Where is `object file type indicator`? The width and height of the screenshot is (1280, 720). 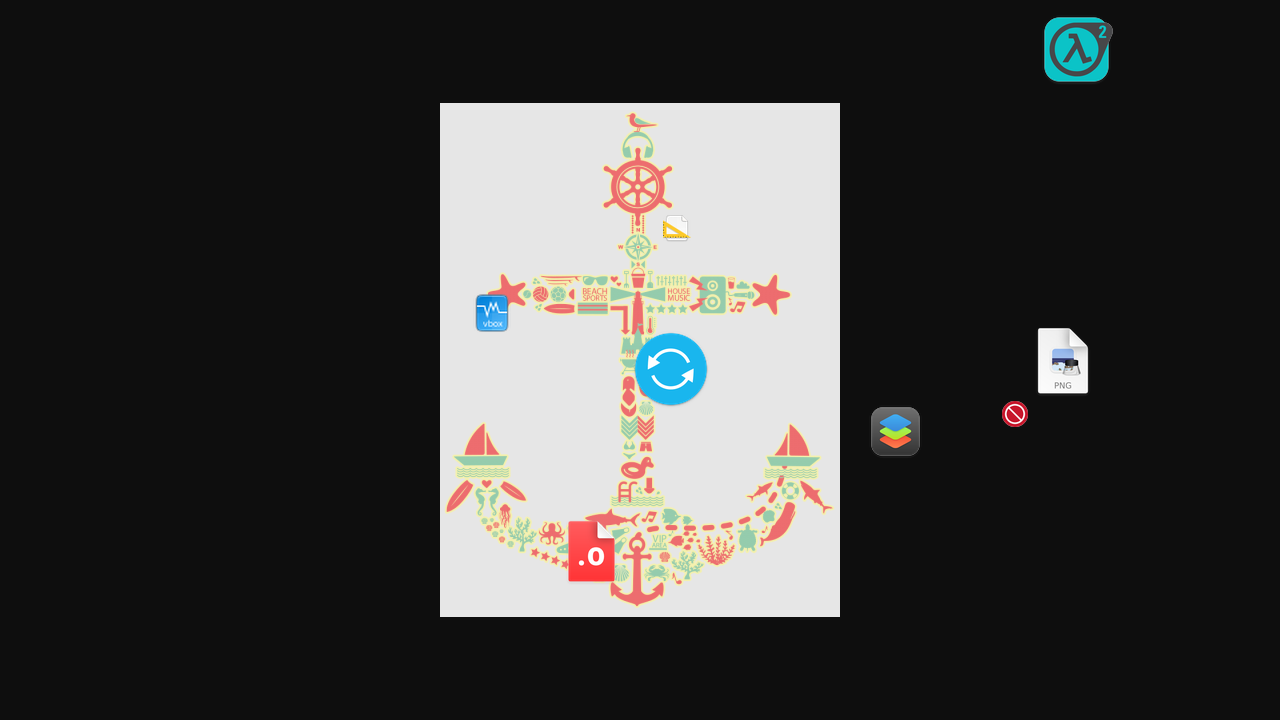
object file type indicator is located at coordinates (591, 552).